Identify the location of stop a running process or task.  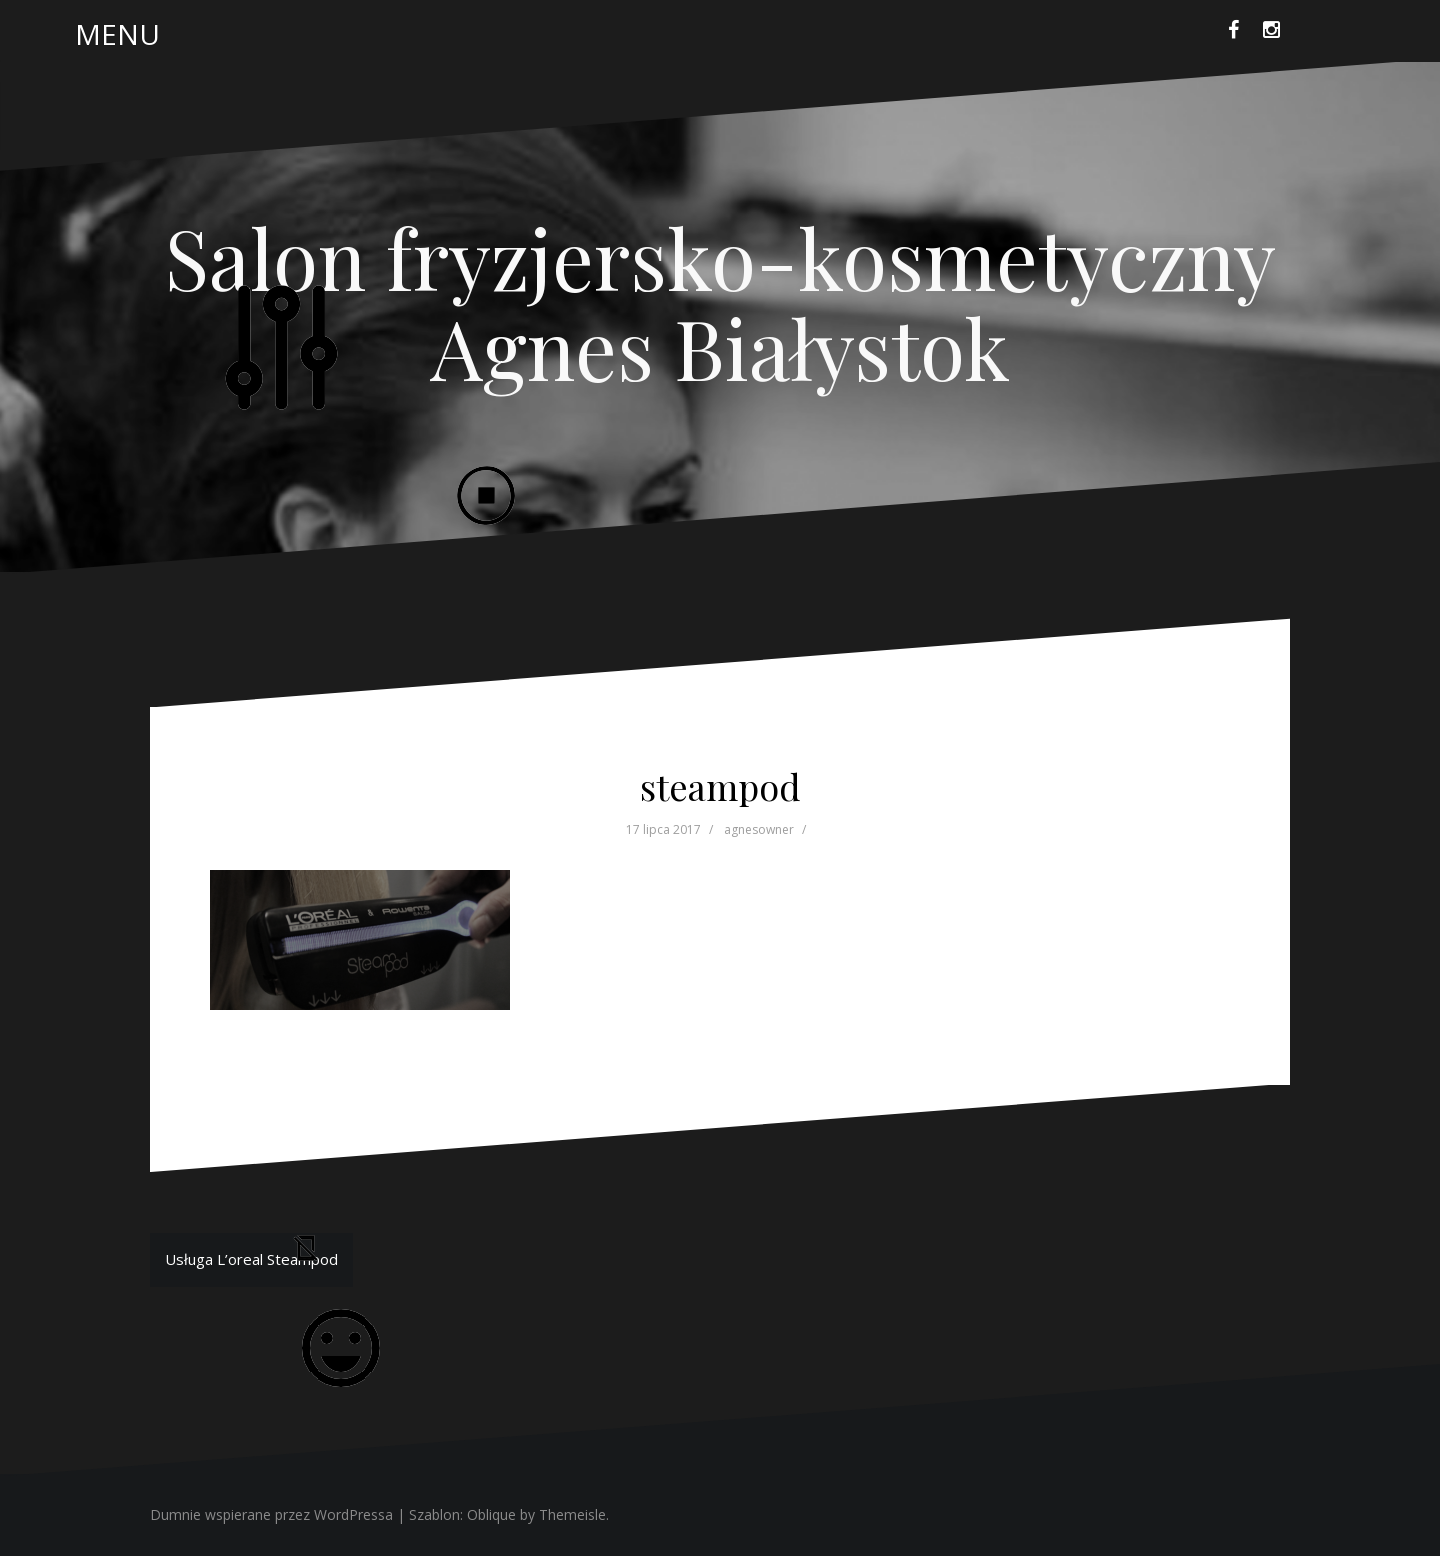
(486, 495).